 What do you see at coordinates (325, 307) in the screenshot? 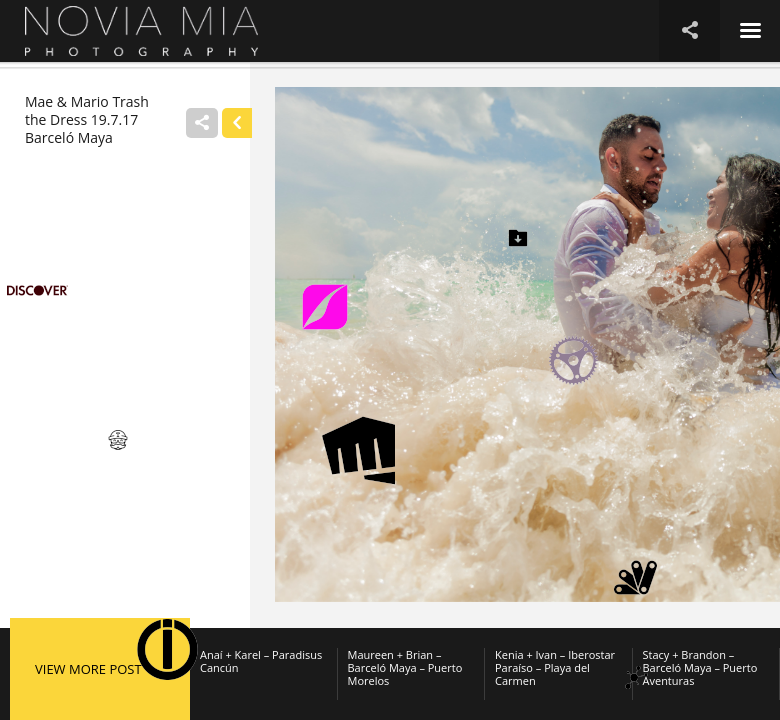
I see `pied piper company logo` at bounding box center [325, 307].